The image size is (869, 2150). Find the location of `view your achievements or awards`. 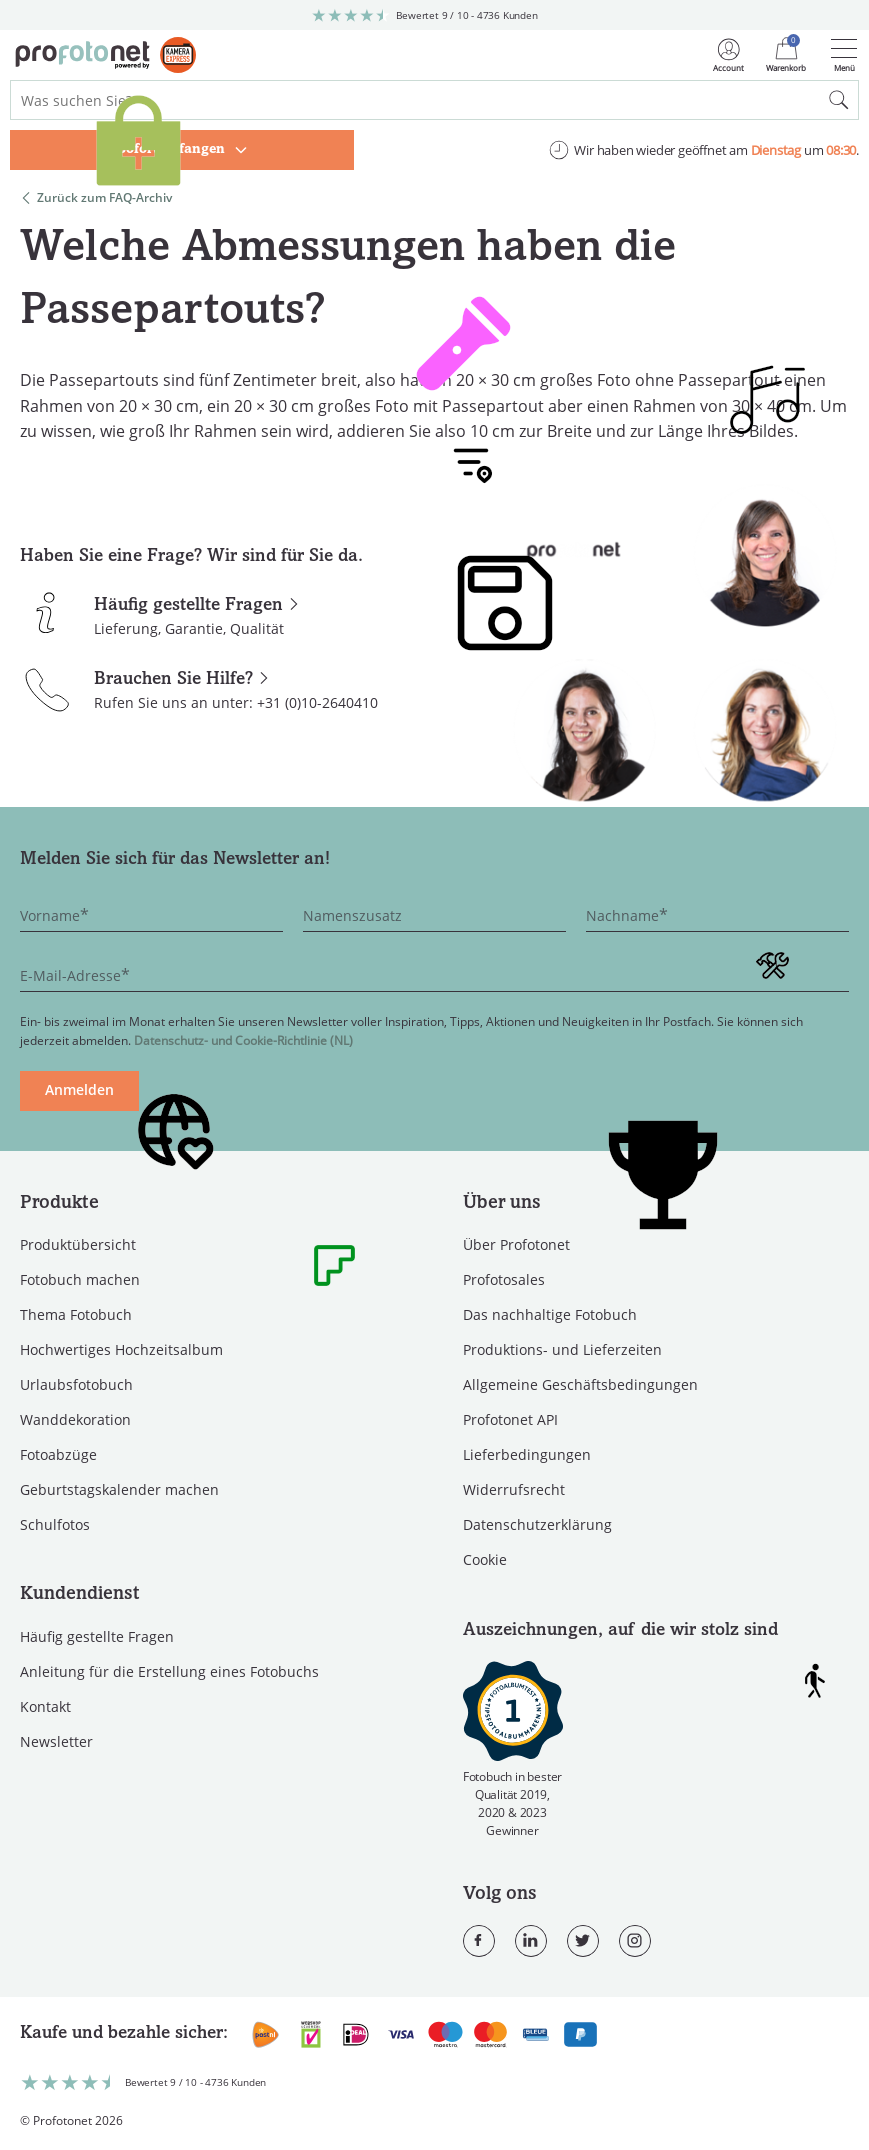

view your achievements or awards is located at coordinates (663, 1175).